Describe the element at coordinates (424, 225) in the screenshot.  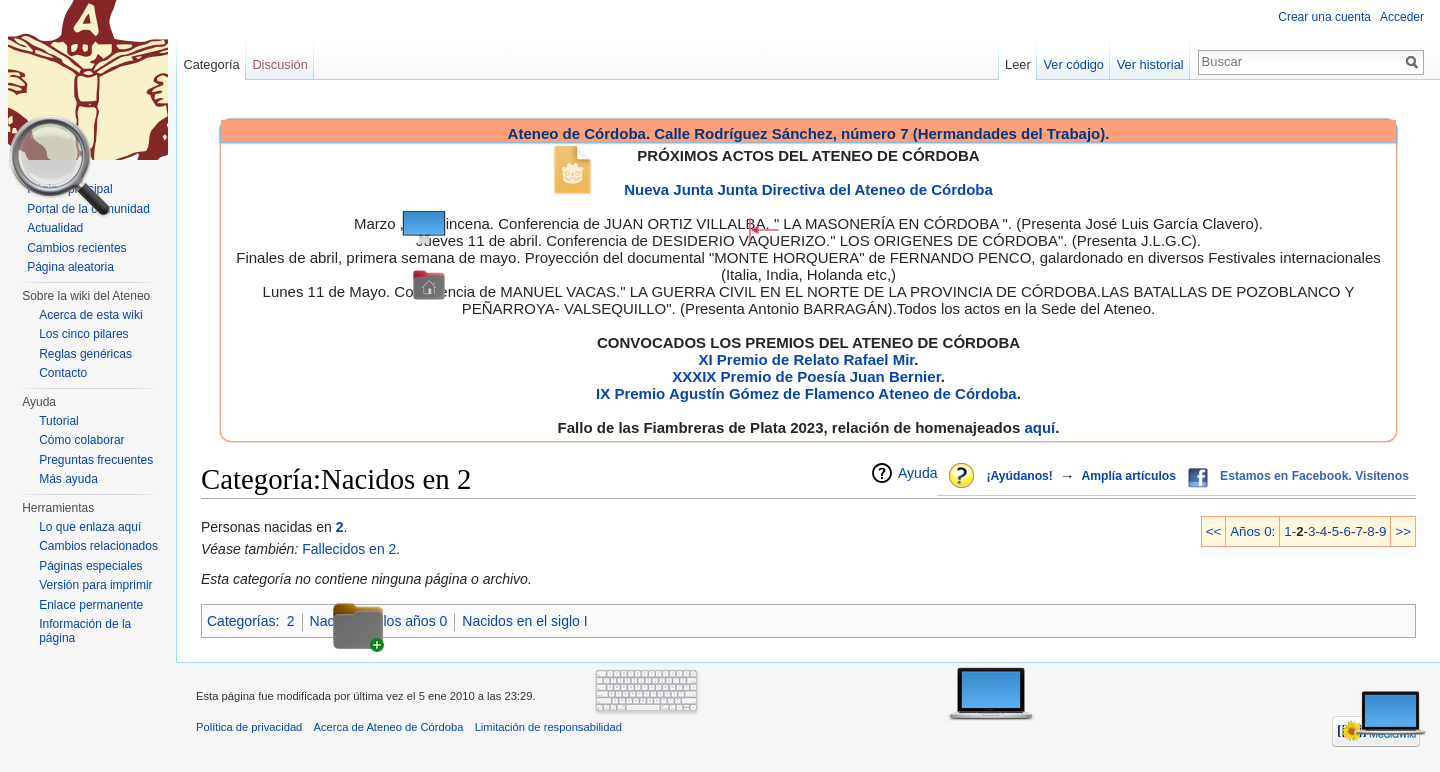
I see `apple studio display monitor` at that location.